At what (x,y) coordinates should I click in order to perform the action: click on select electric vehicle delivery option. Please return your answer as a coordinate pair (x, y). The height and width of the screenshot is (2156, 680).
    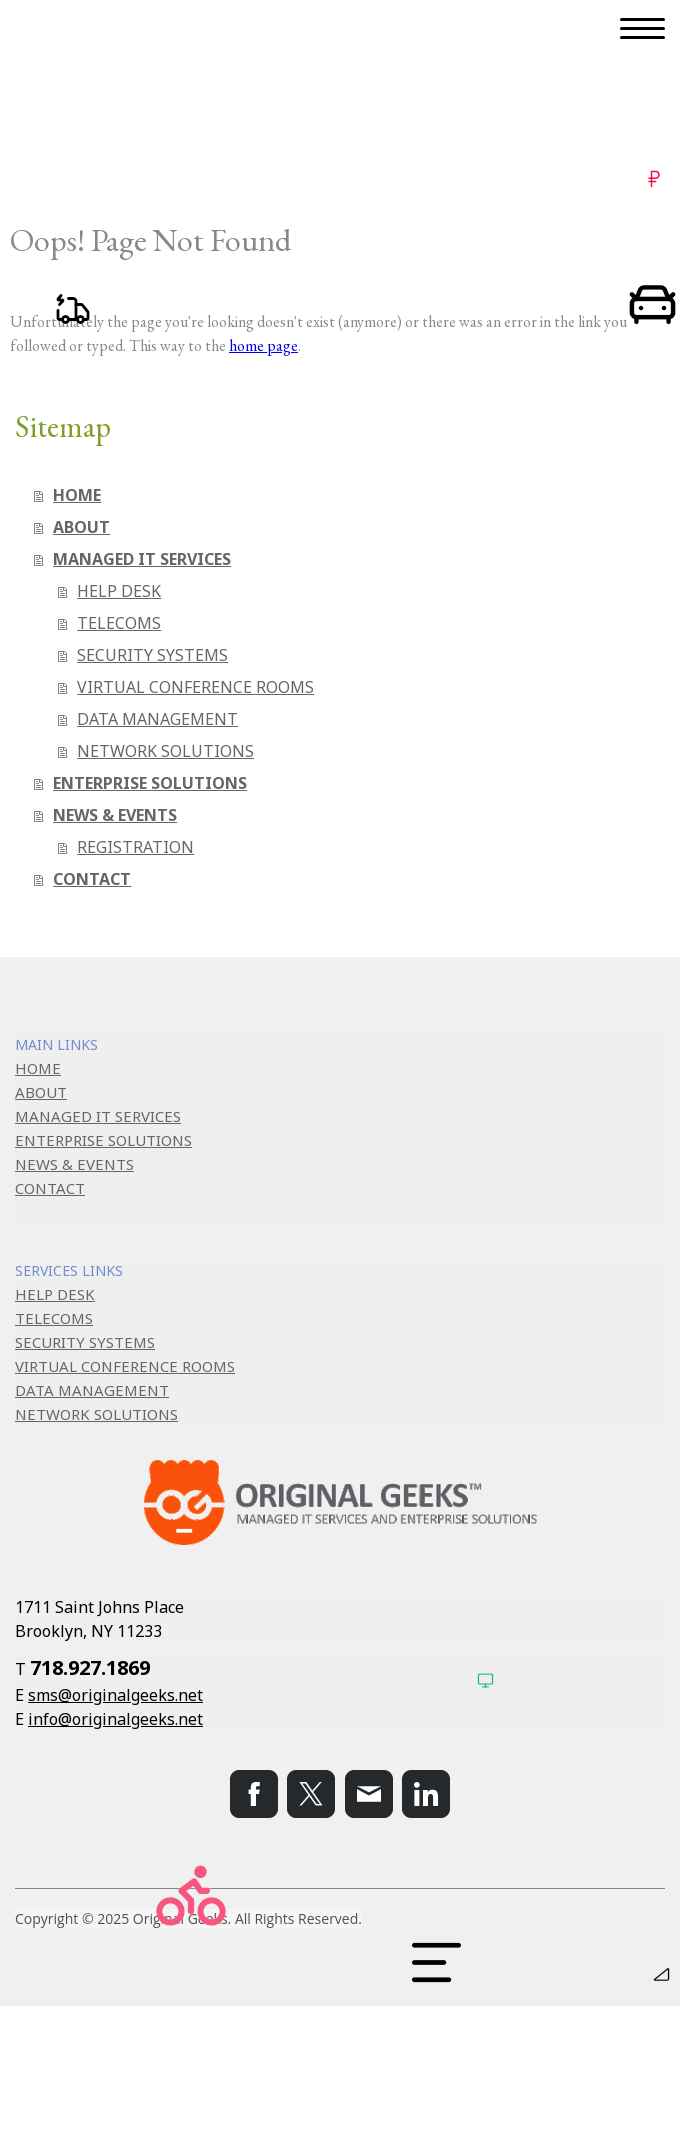
    Looking at the image, I should click on (73, 309).